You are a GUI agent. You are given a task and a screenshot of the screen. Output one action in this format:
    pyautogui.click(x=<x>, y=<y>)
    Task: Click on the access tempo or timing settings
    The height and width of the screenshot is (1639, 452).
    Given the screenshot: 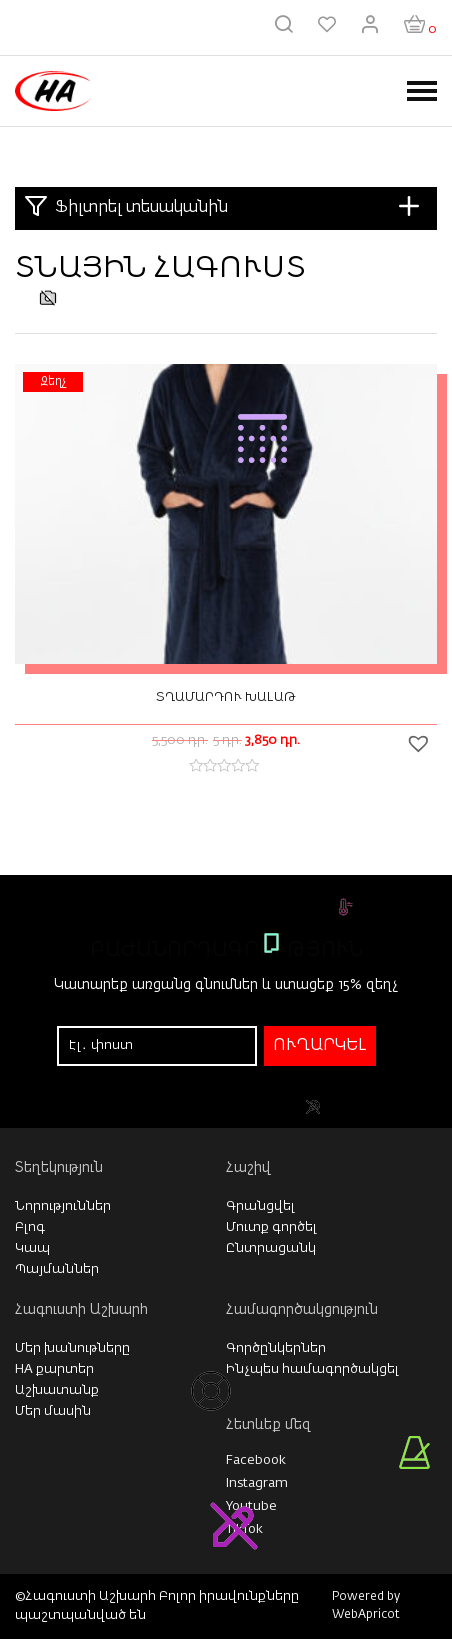 What is the action you would take?
    pyautogui.click(x=414, y=1452)
    